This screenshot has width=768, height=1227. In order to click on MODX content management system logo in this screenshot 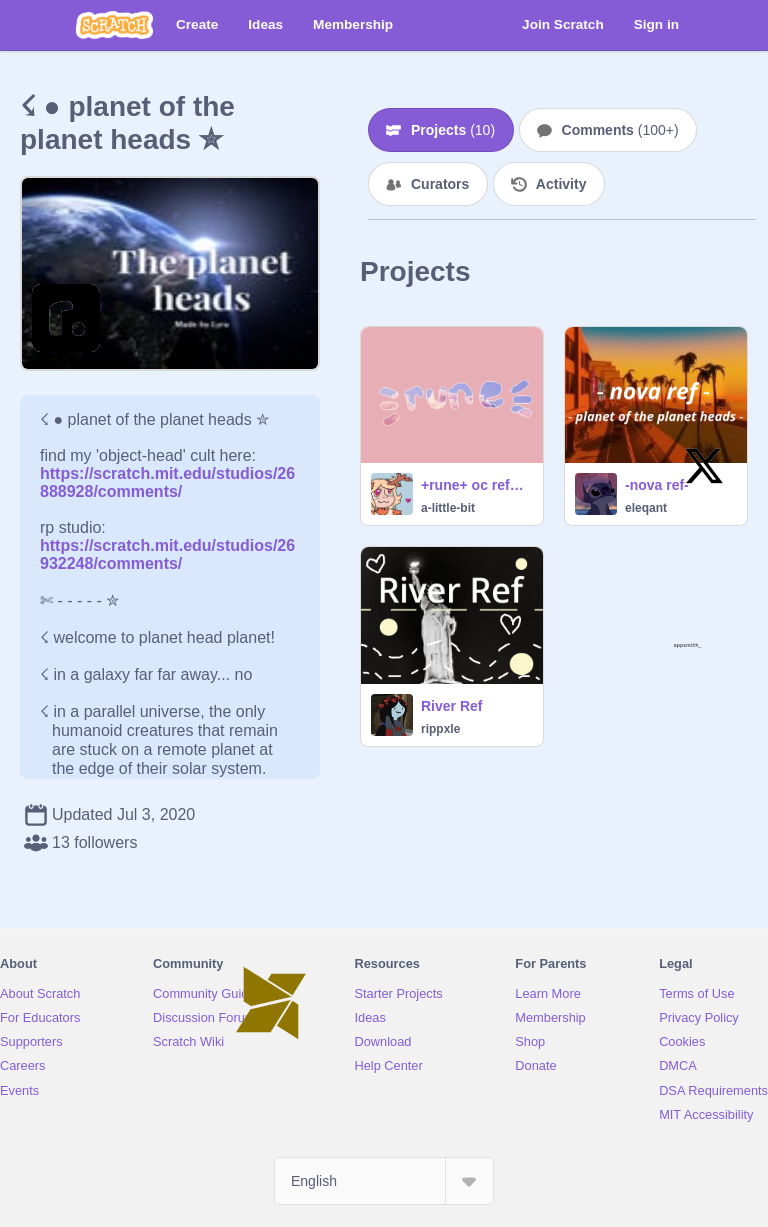, I will do `click(271, 1003)`.